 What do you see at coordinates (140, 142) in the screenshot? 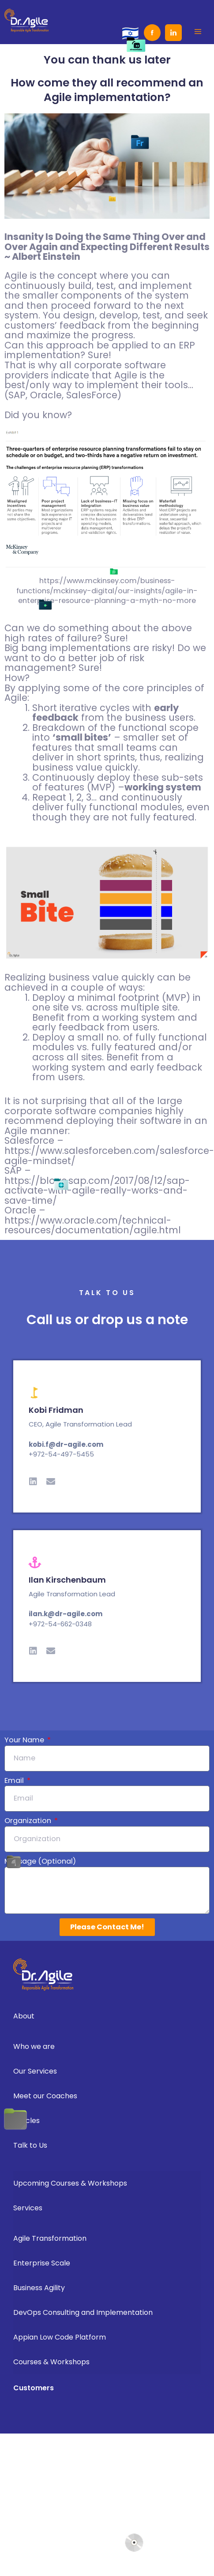
I see `open adobe fresco project folder` at bounding box center [140, 142].